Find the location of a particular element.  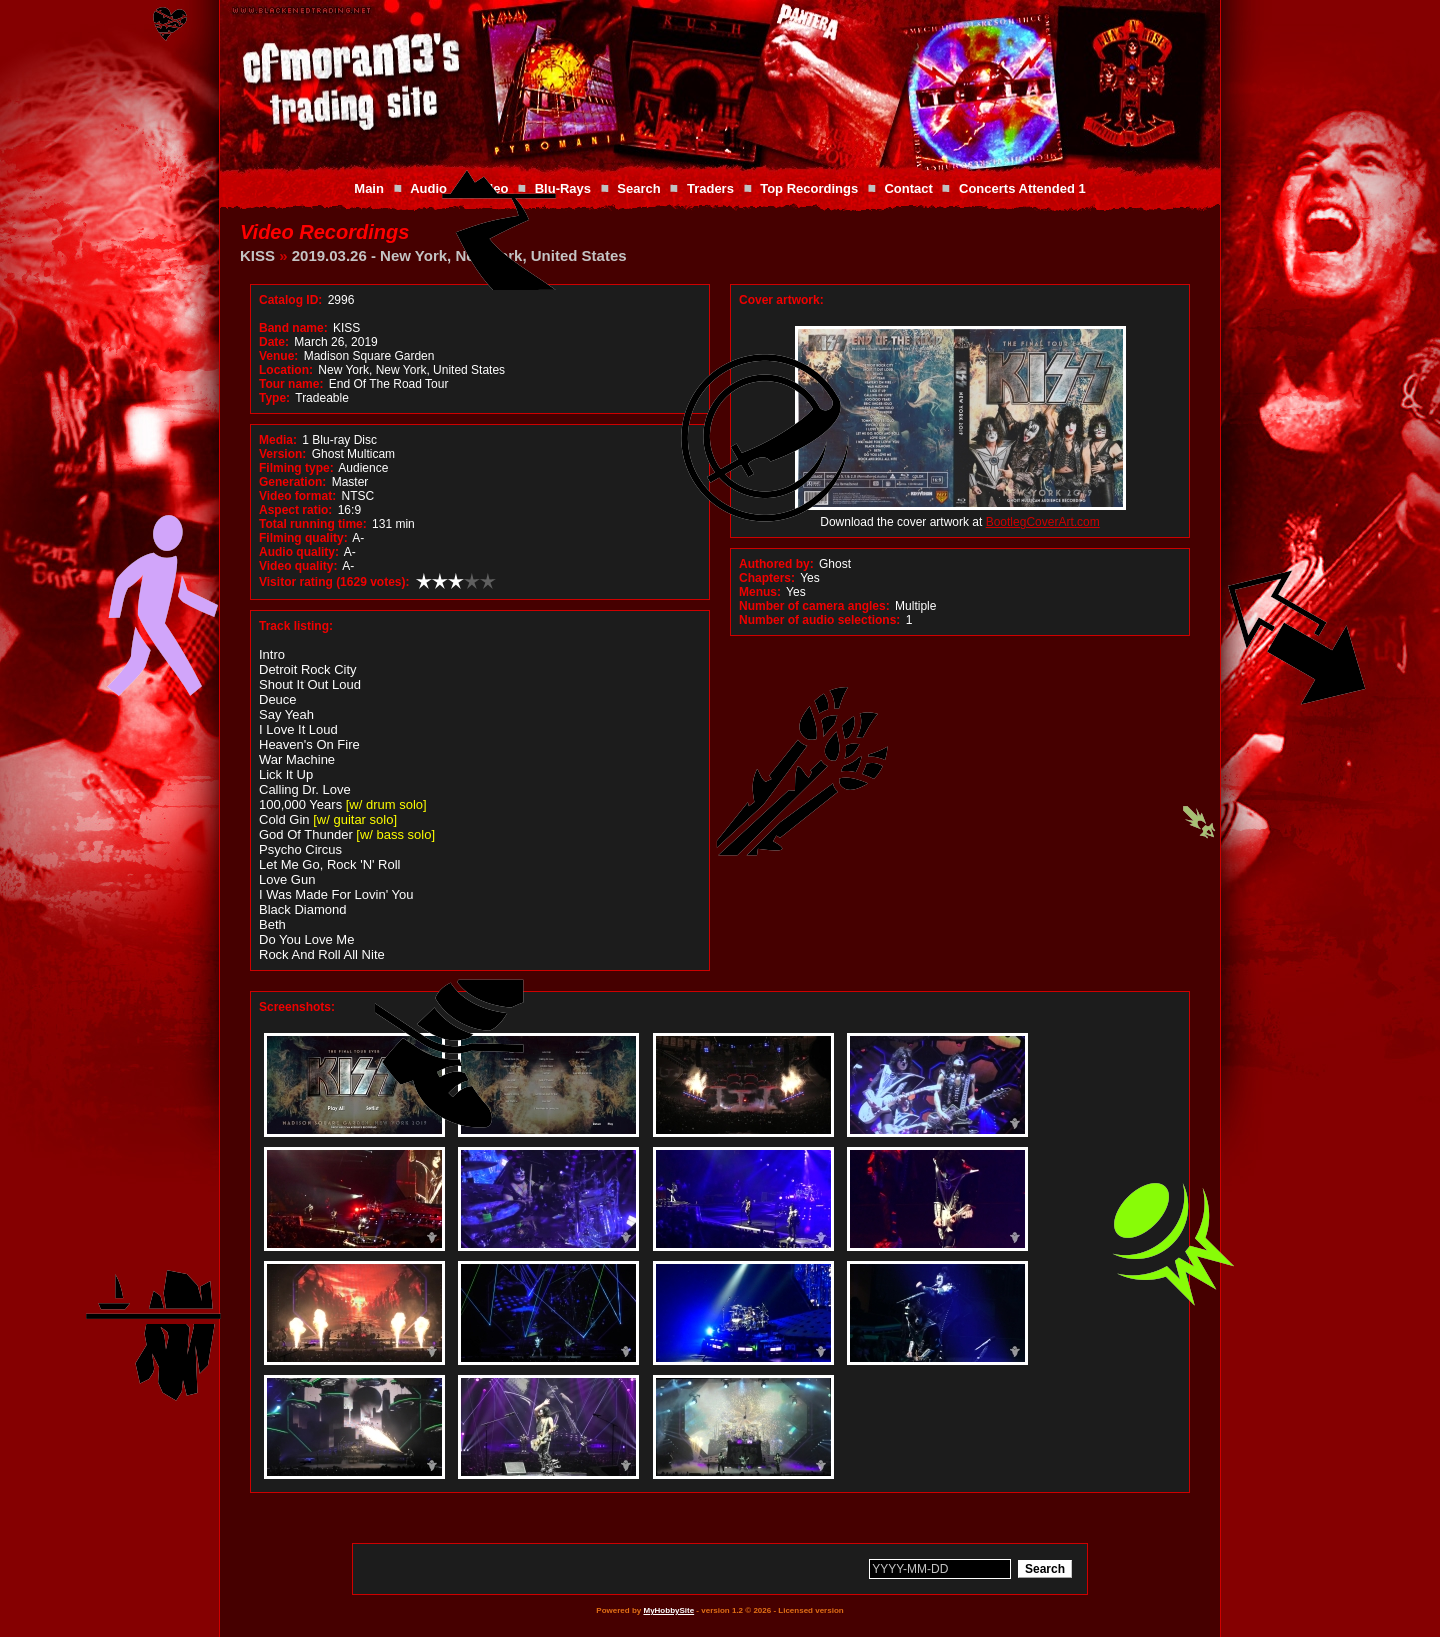

switch between two states or modes is located at coordinates (1296, 637).